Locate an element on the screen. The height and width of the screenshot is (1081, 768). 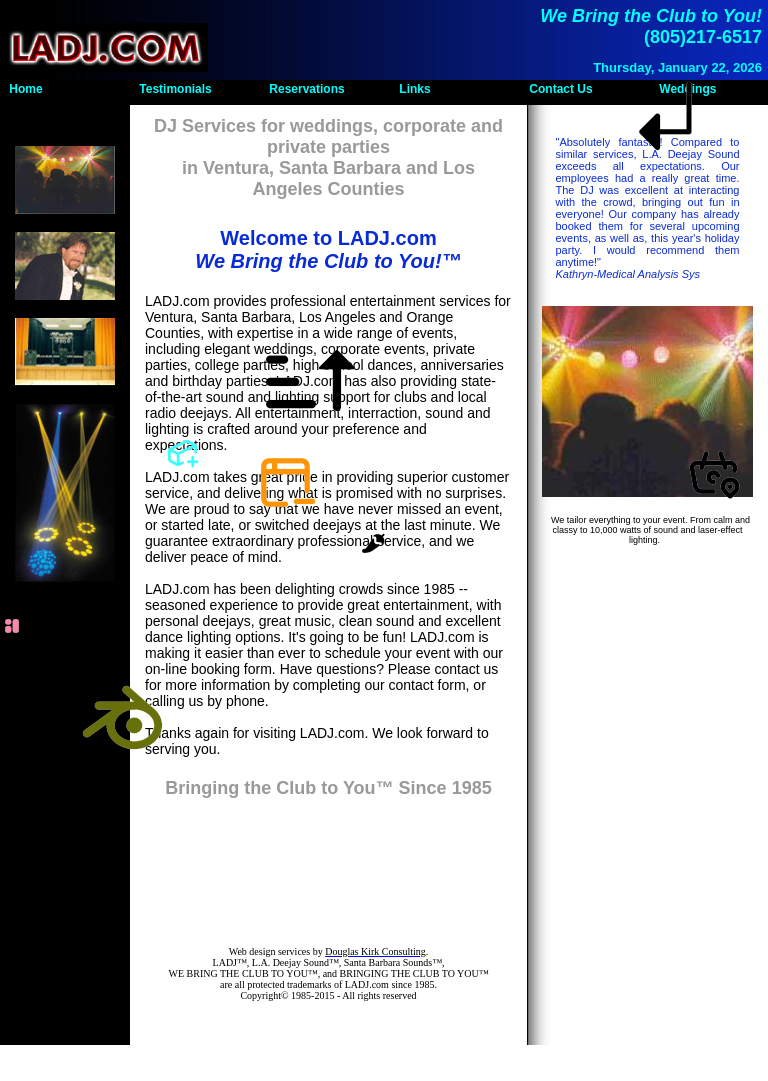
add a new 3D object or shape is located at coordinates (182, 451).